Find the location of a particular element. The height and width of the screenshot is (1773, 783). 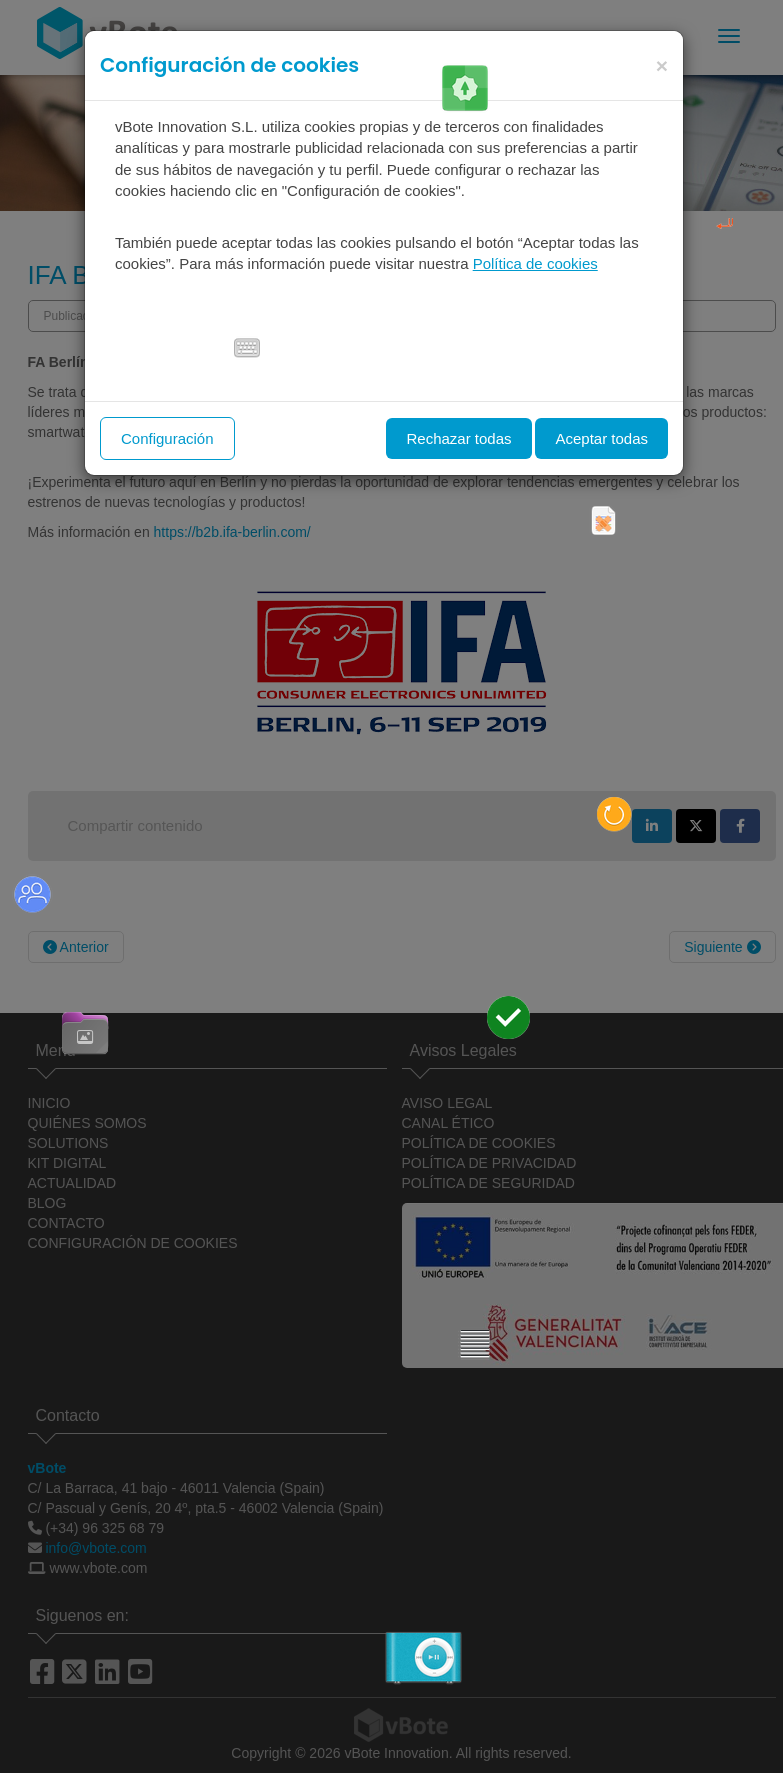

check for operating system updates is located at coordinates (465, 88).